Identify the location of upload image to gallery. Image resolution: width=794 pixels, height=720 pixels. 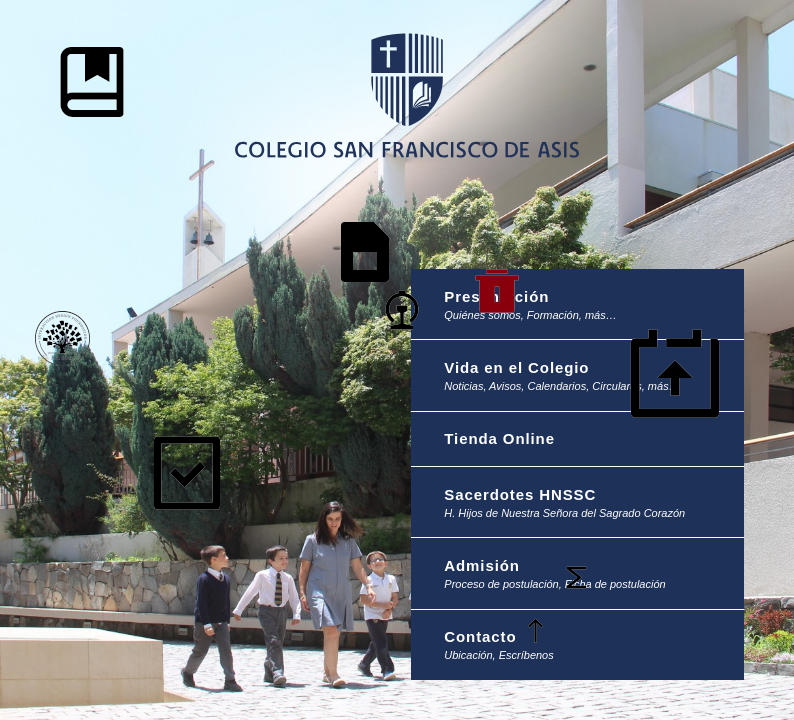
(675, 378).